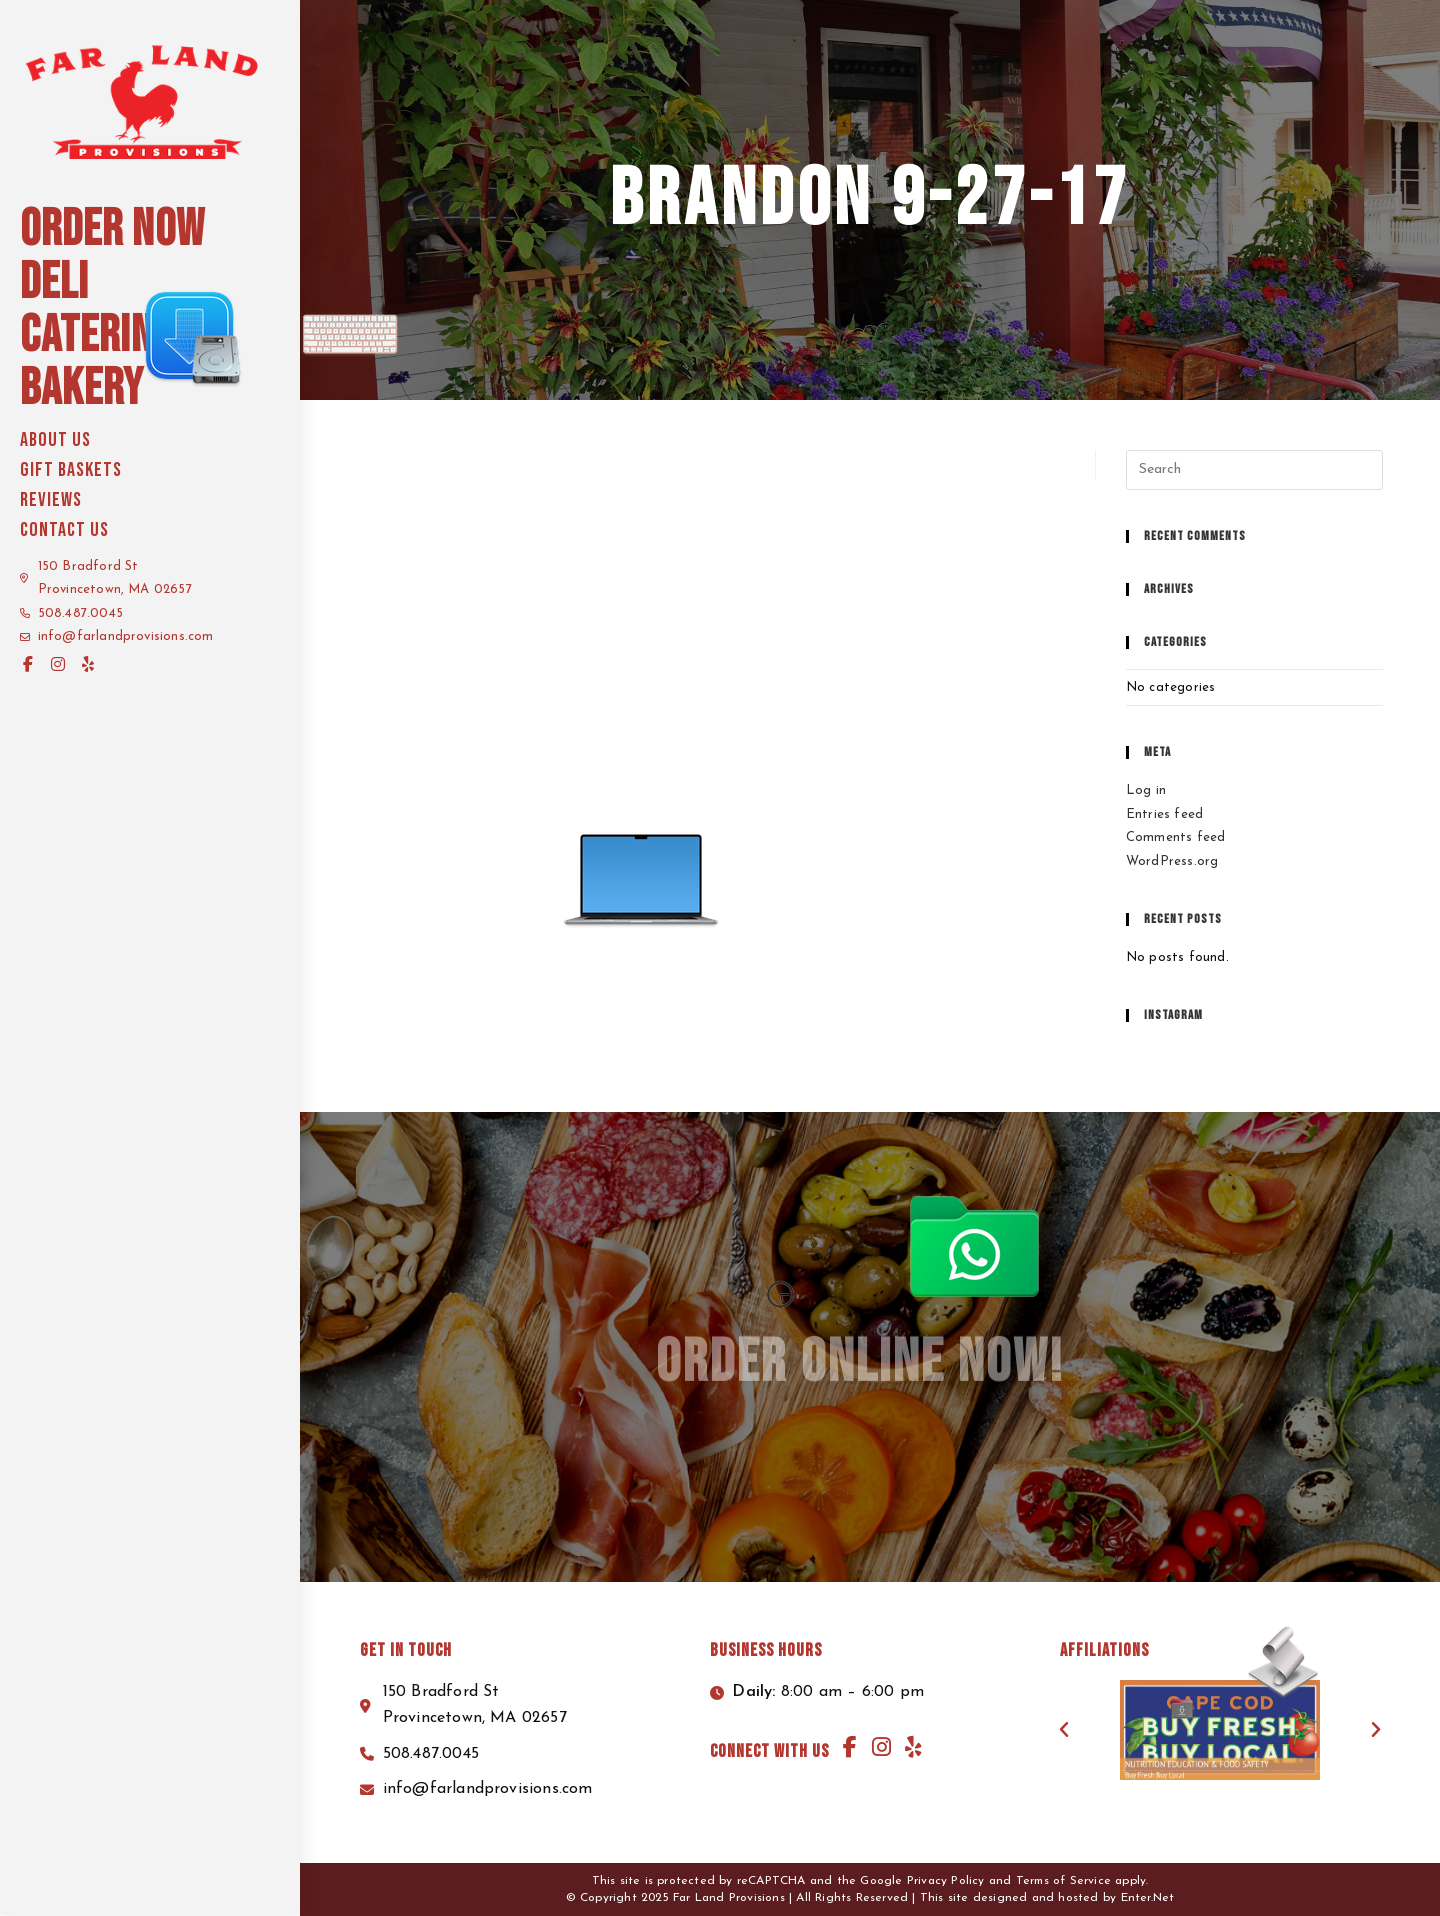  What do you see at coordinates (641, 872) in the screenshot?
I see `represents this macbook air device in system settings` at bounding box center [641, 872].